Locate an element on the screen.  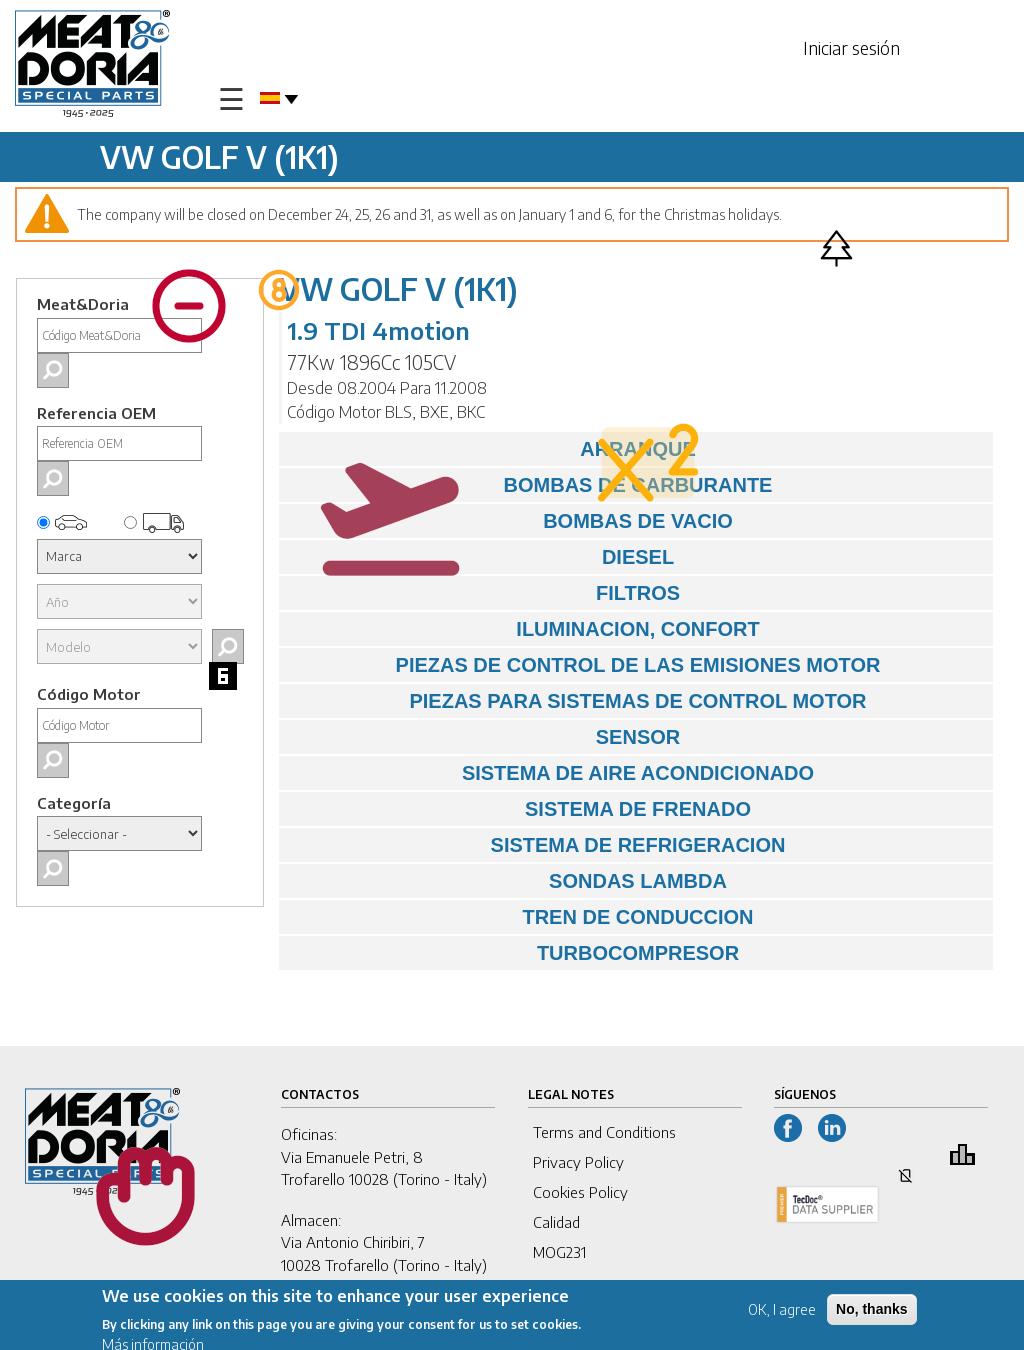
view leaderboard rankings is located at coordinates (962, 1154).